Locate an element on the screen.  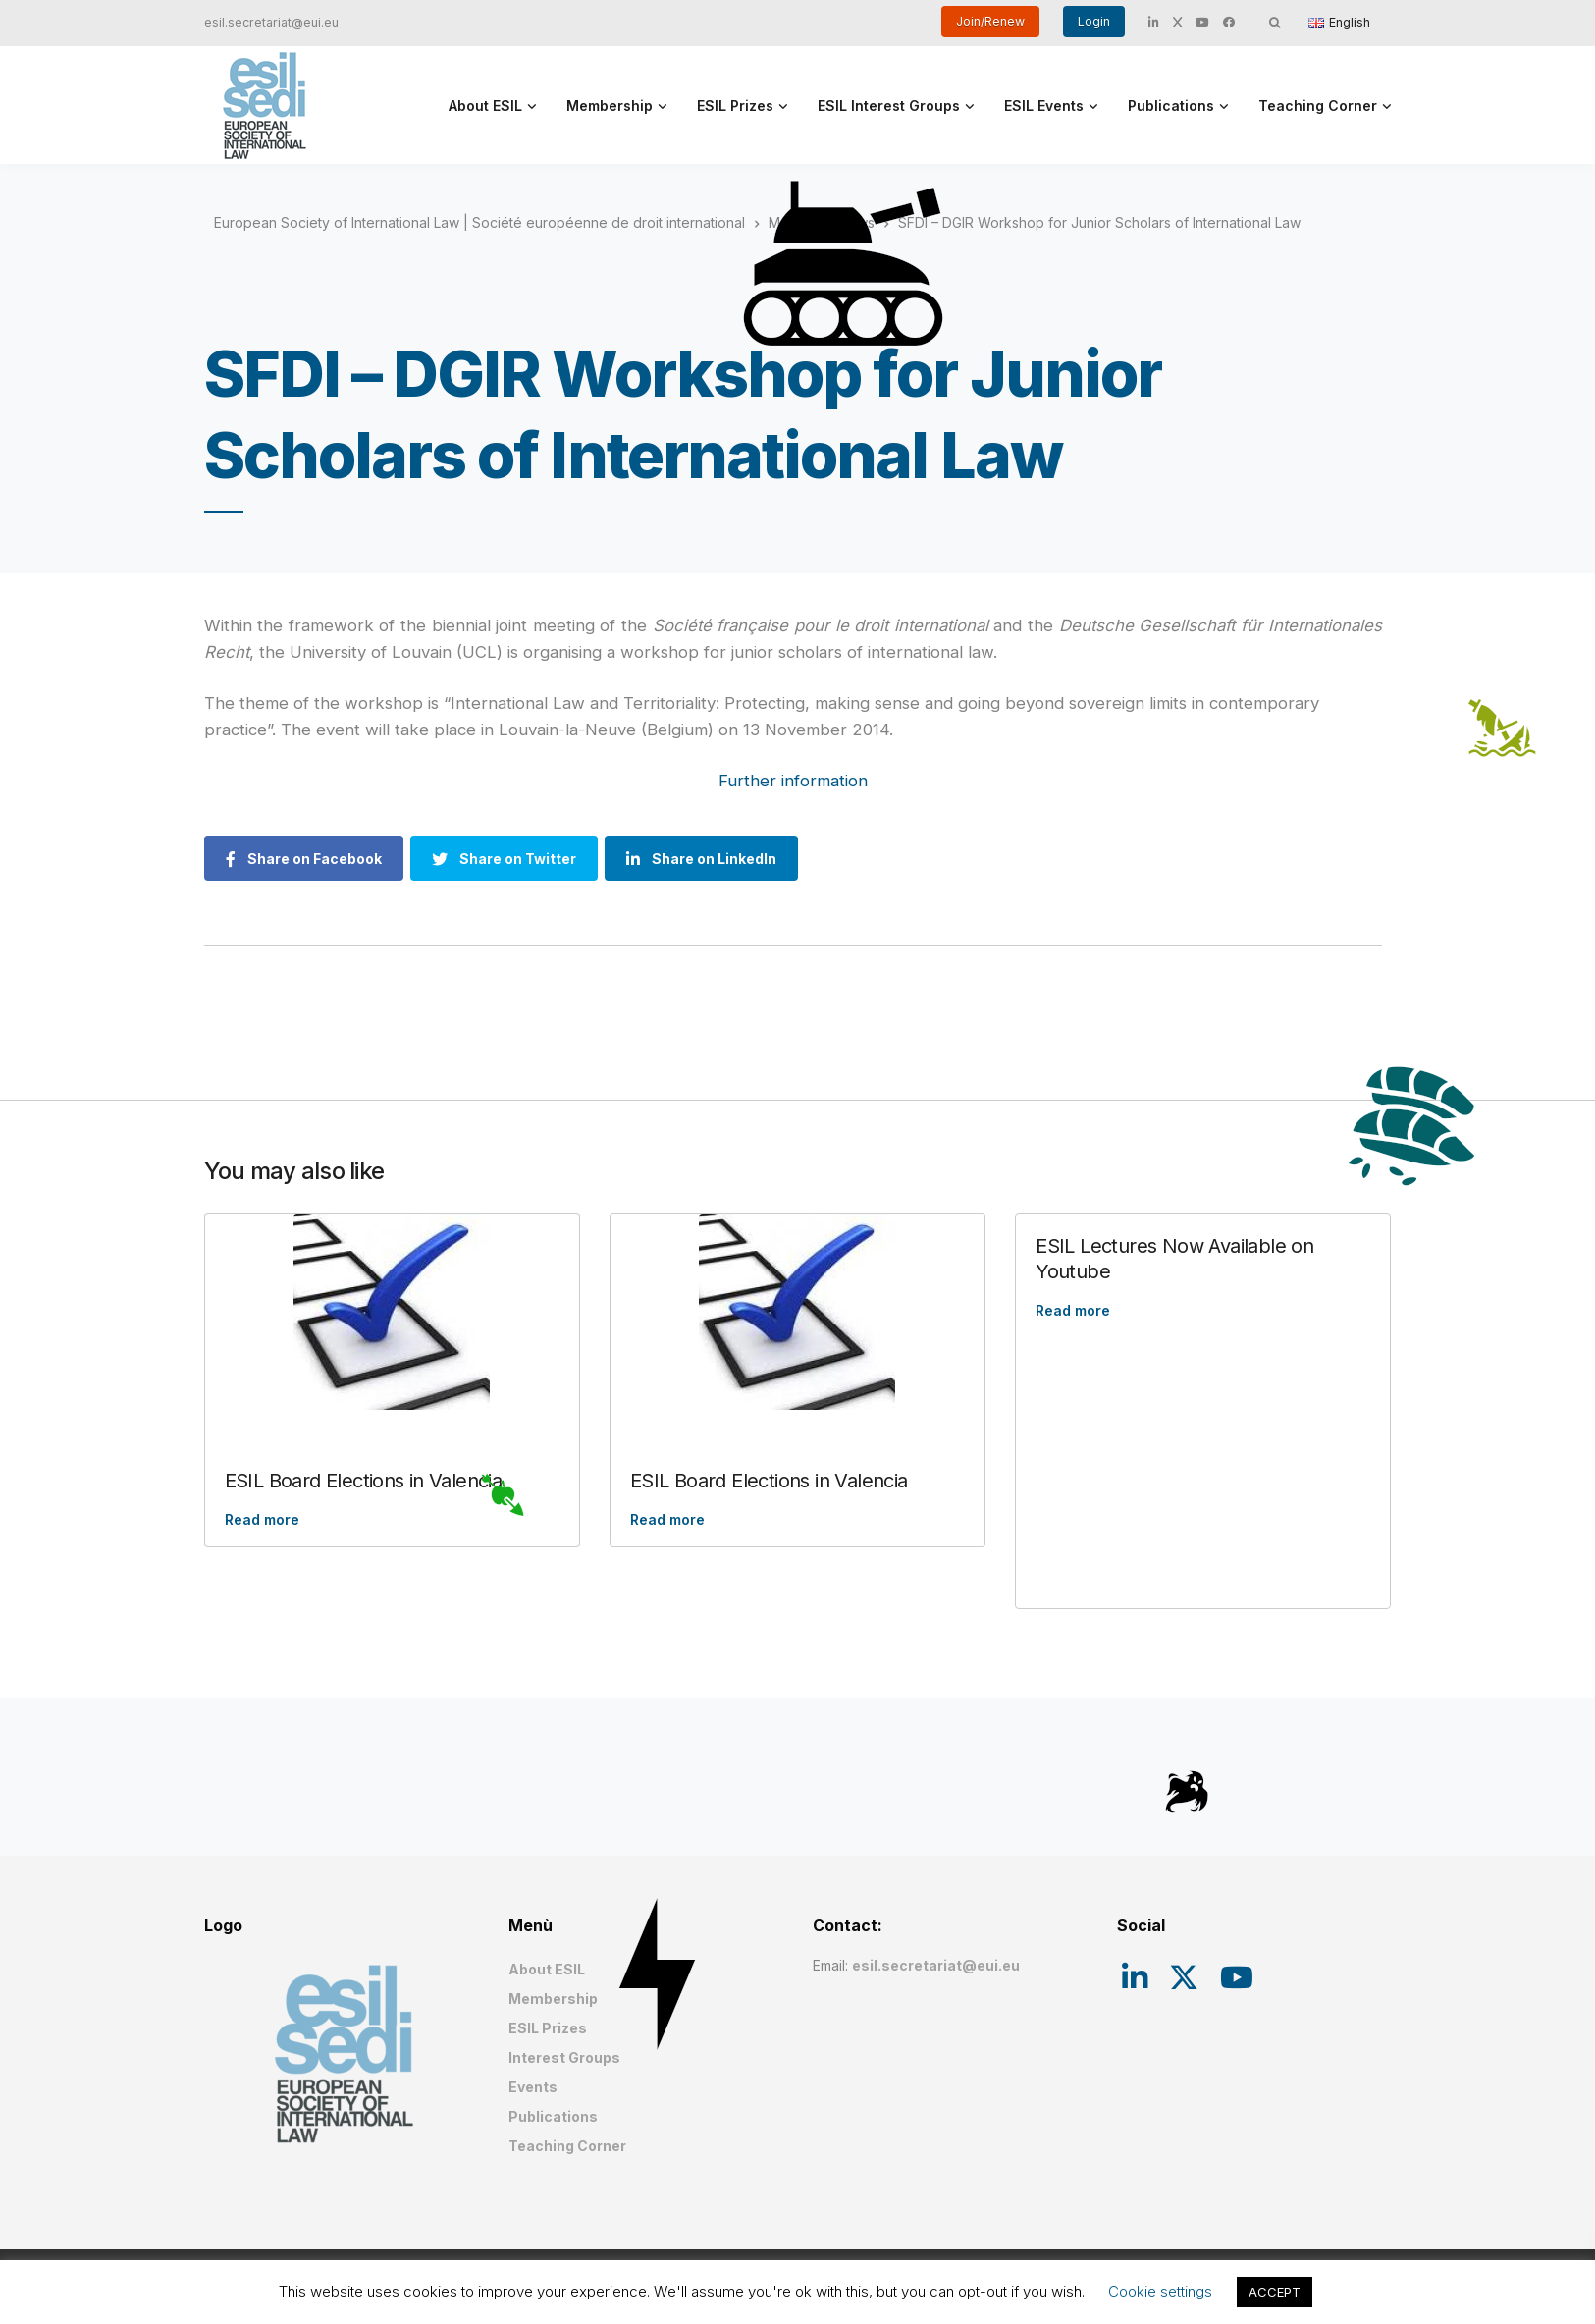
browse sushi or Japanese food options is located at coordinates (1411, 1126).